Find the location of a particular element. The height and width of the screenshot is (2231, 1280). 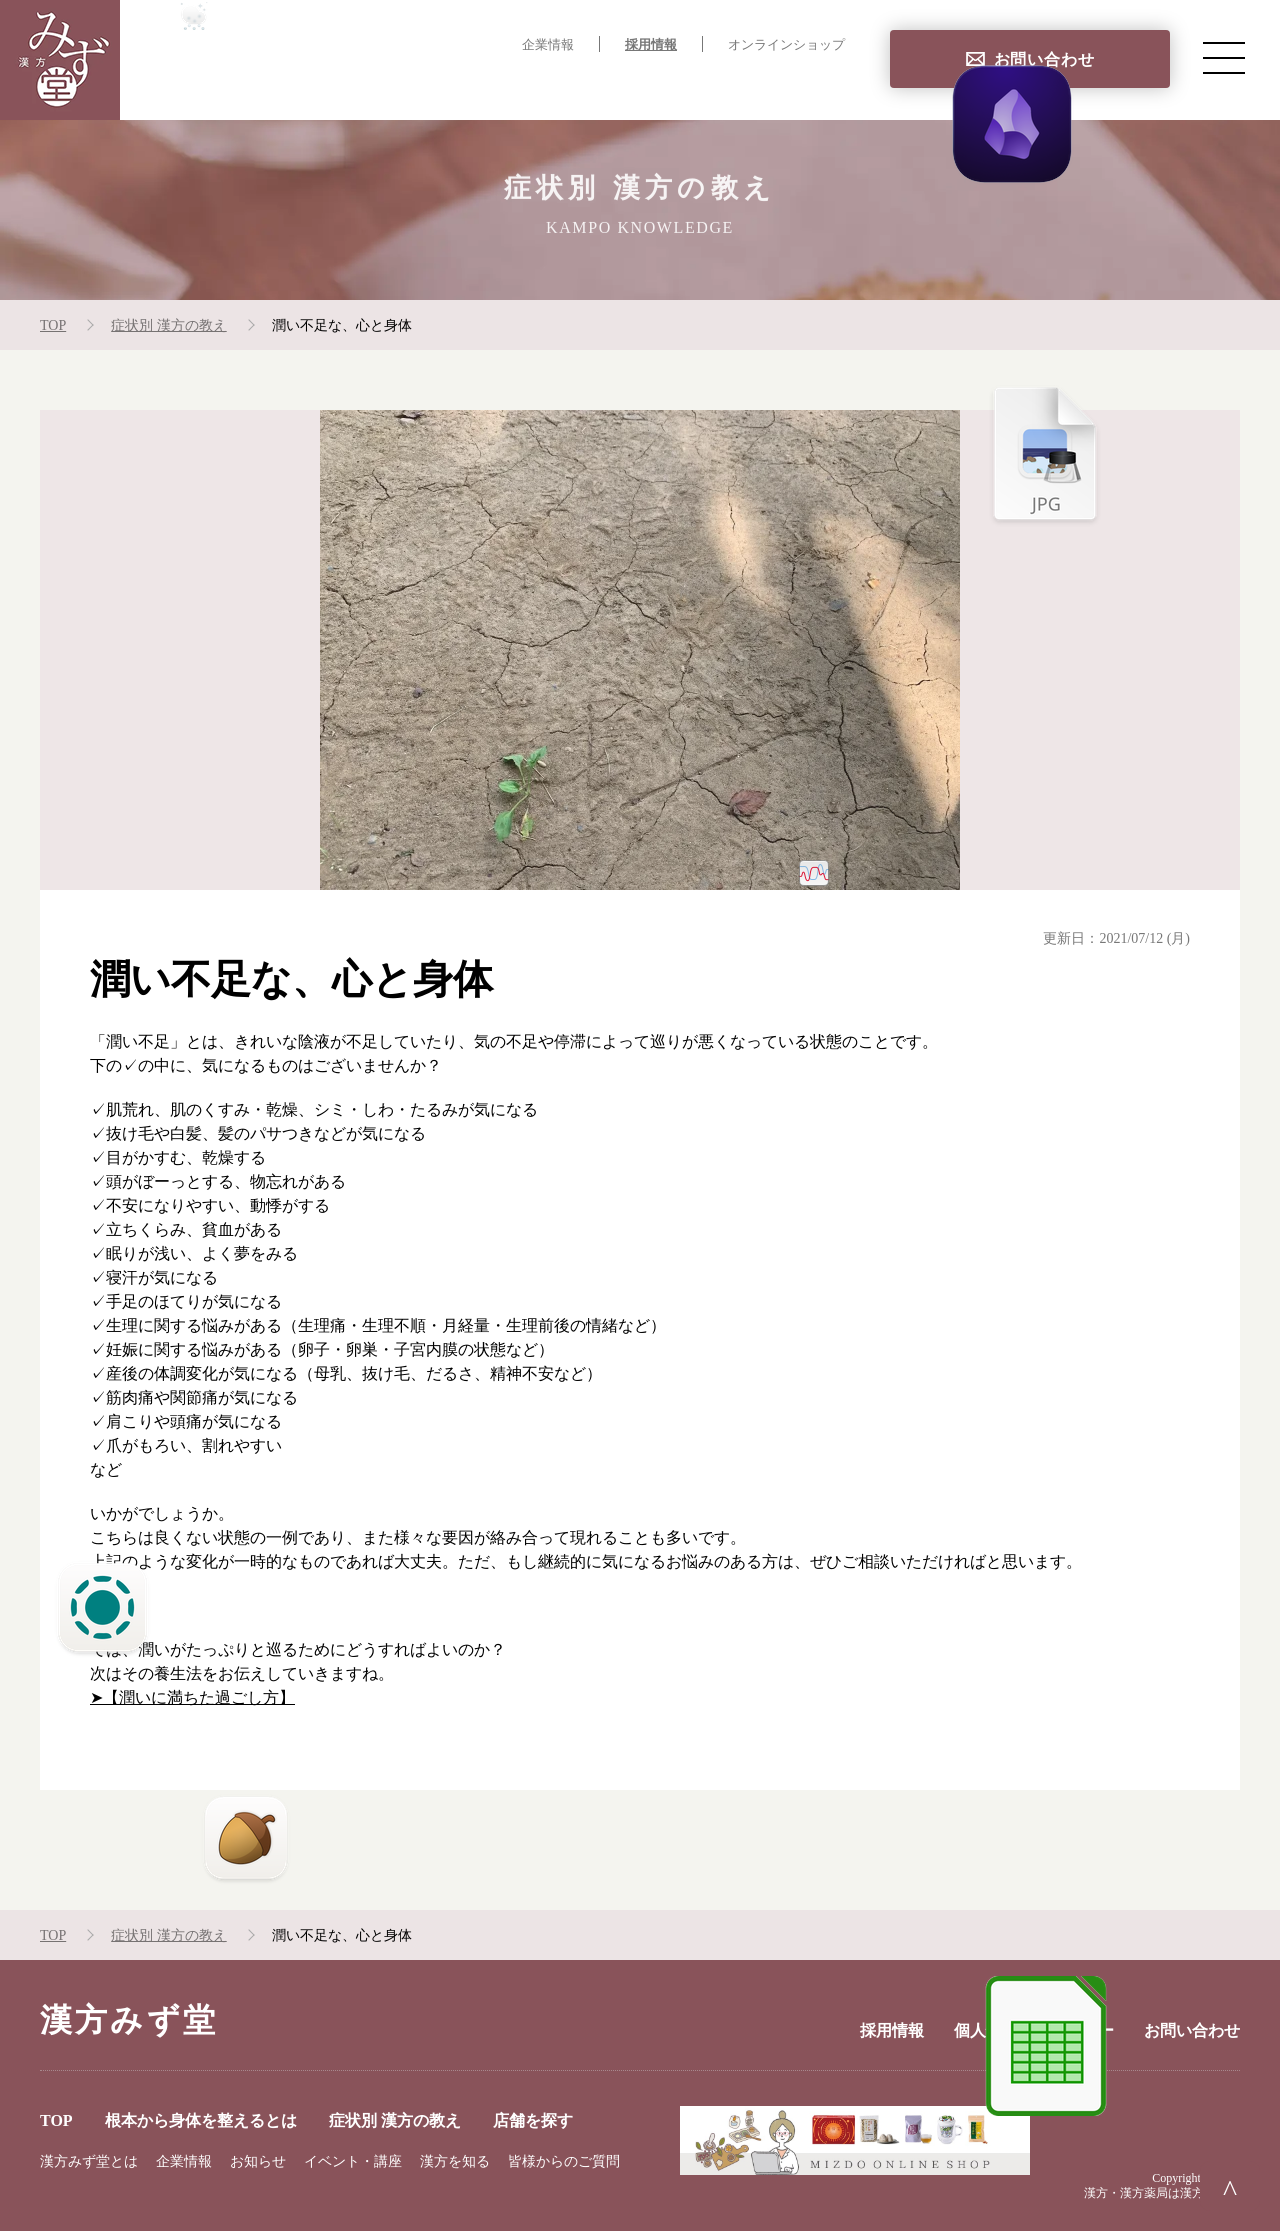

open power statistics application is located at coordinates (814, 873).